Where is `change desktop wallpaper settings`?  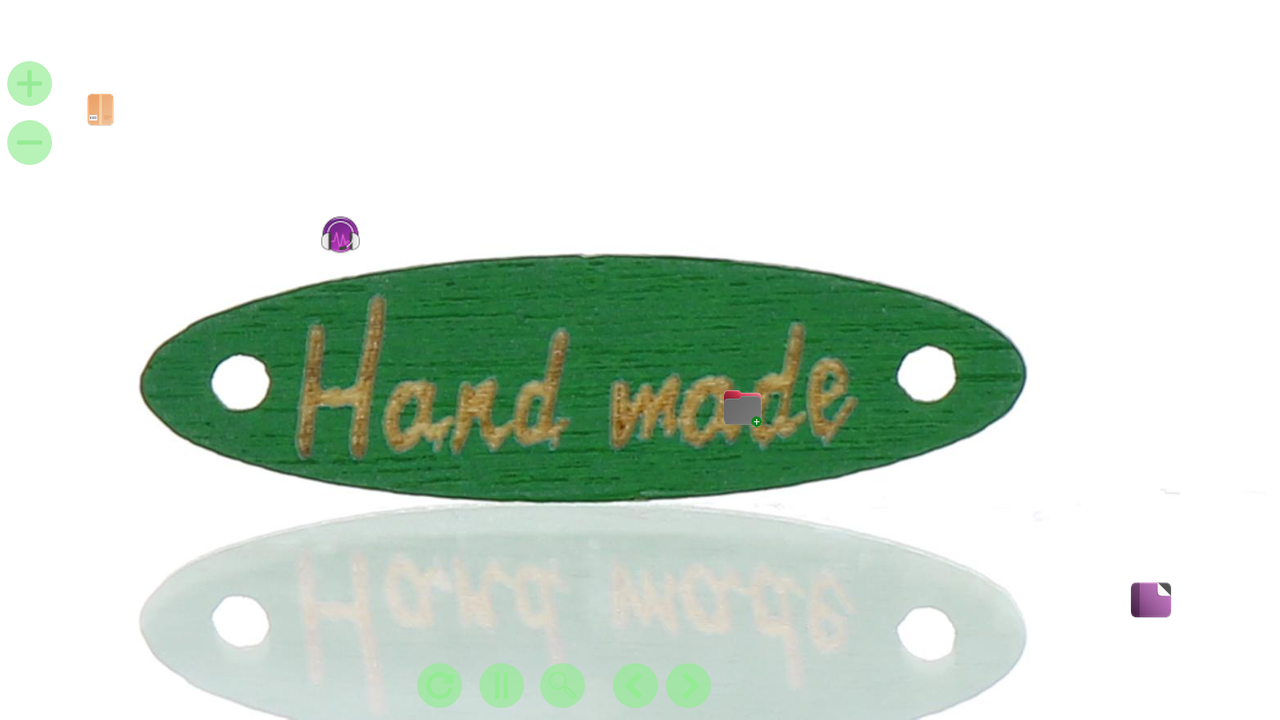
change desktop wallpaper settings is located at coordinates (1151, 599).